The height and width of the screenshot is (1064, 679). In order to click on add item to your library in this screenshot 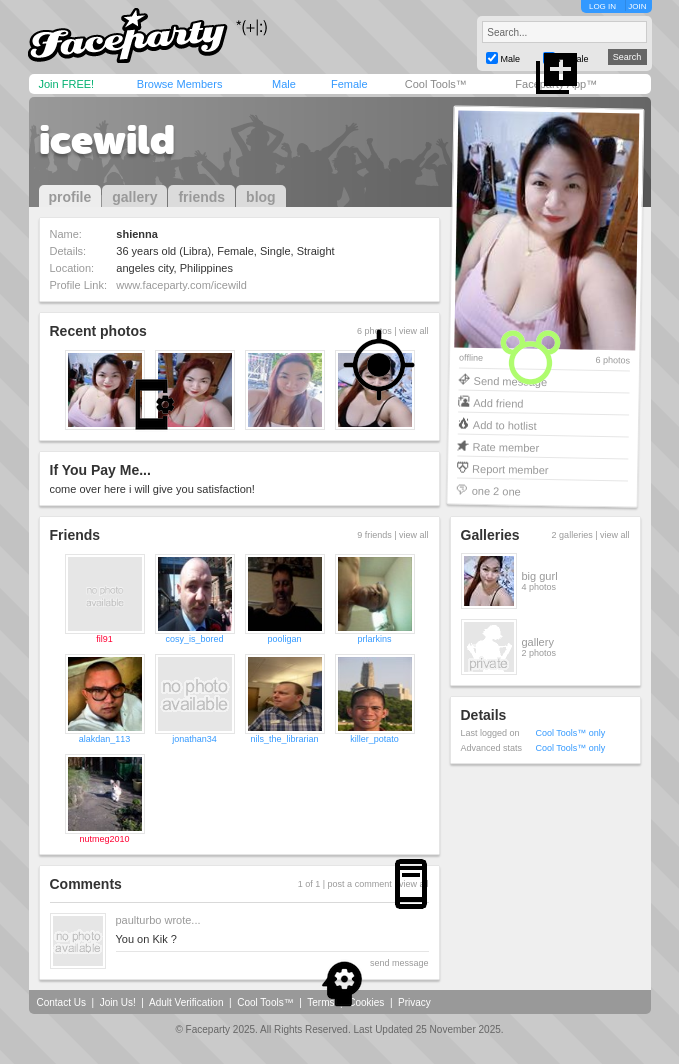, I will do `click(556, 73)`.